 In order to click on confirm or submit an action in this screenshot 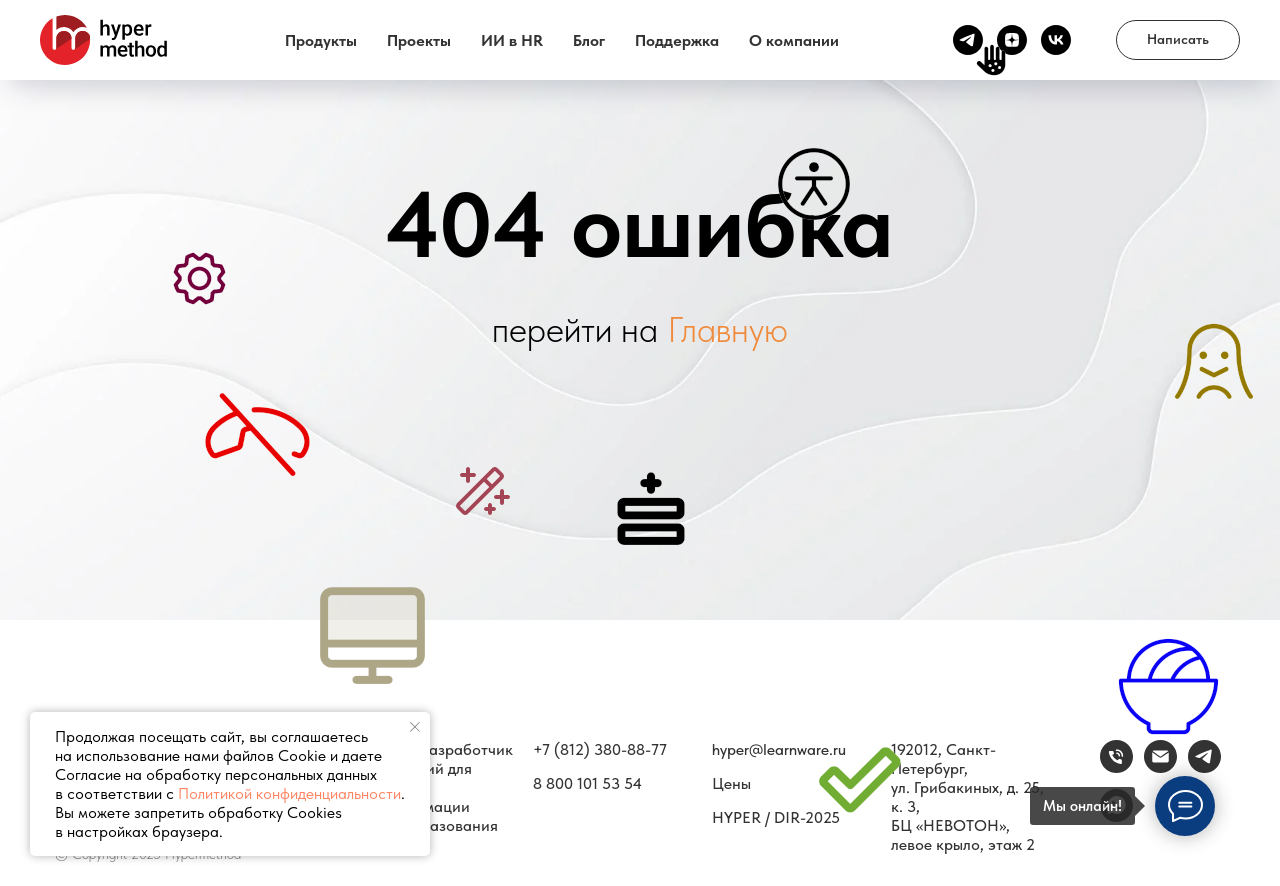, I will do `click(858, 778)`.